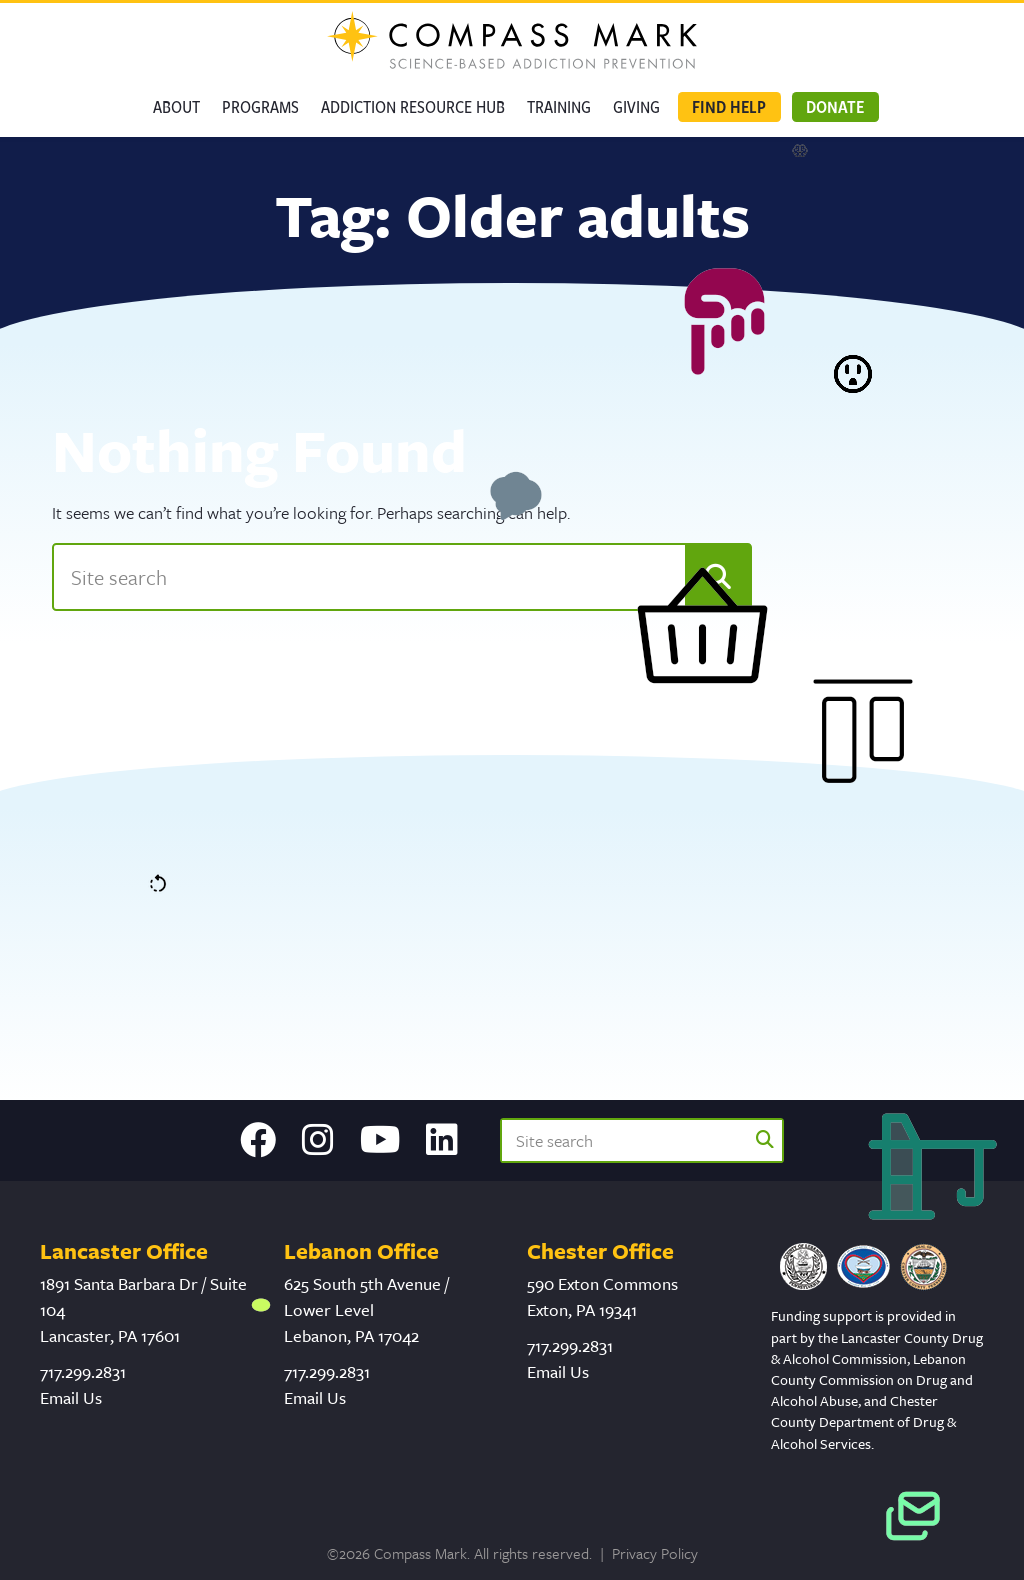 The height and width of the screenshot is (1580, 1024). What do you see at coordinates (913, 1516) in the screenshot?
I see `view all emails in inbox` at bounding box center [913, 1516].